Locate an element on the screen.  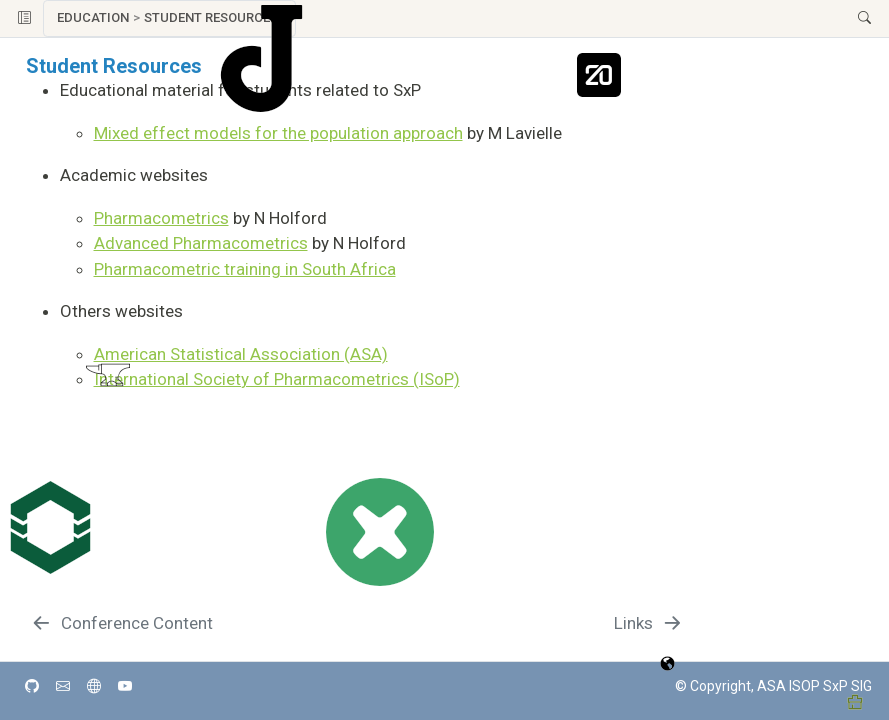
visit the iFixit website for repair guides is located at coordinates (380, 532).